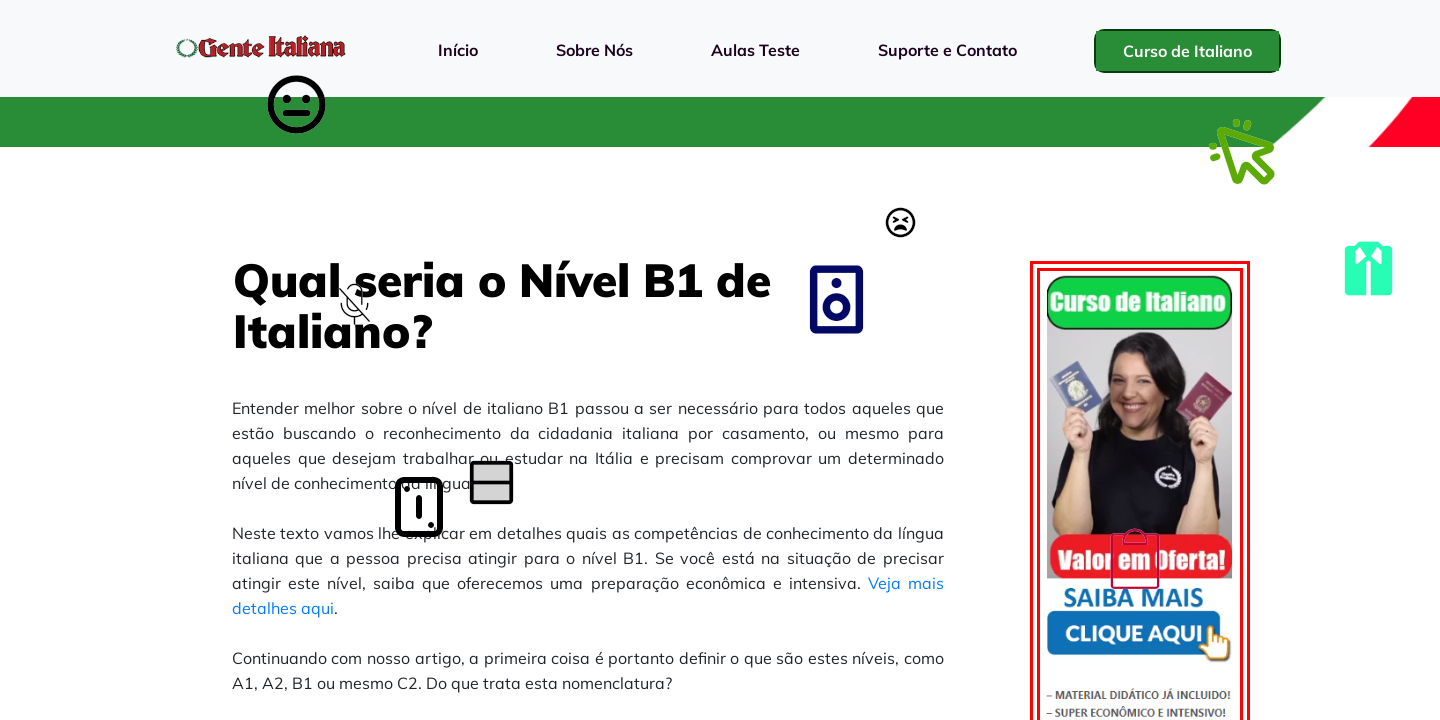  What do you see at coordinates (1135, 560) in the screenshot?
I see `copy to clipboard` at bounding box center [1135, 560].